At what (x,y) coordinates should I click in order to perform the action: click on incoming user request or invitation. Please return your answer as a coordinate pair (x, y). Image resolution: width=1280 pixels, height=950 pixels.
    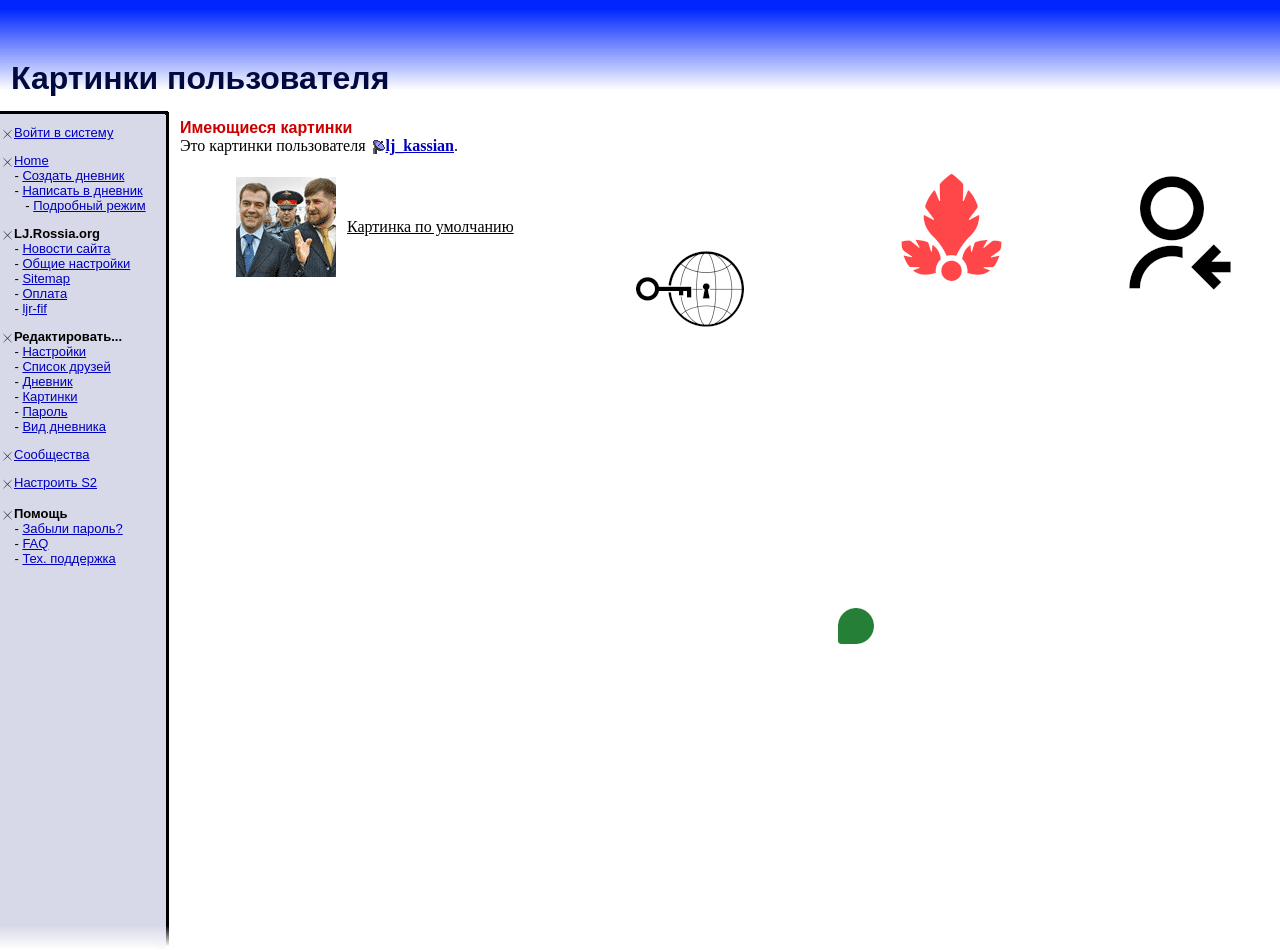
    Looking at the image, I should click on (1172, 235).